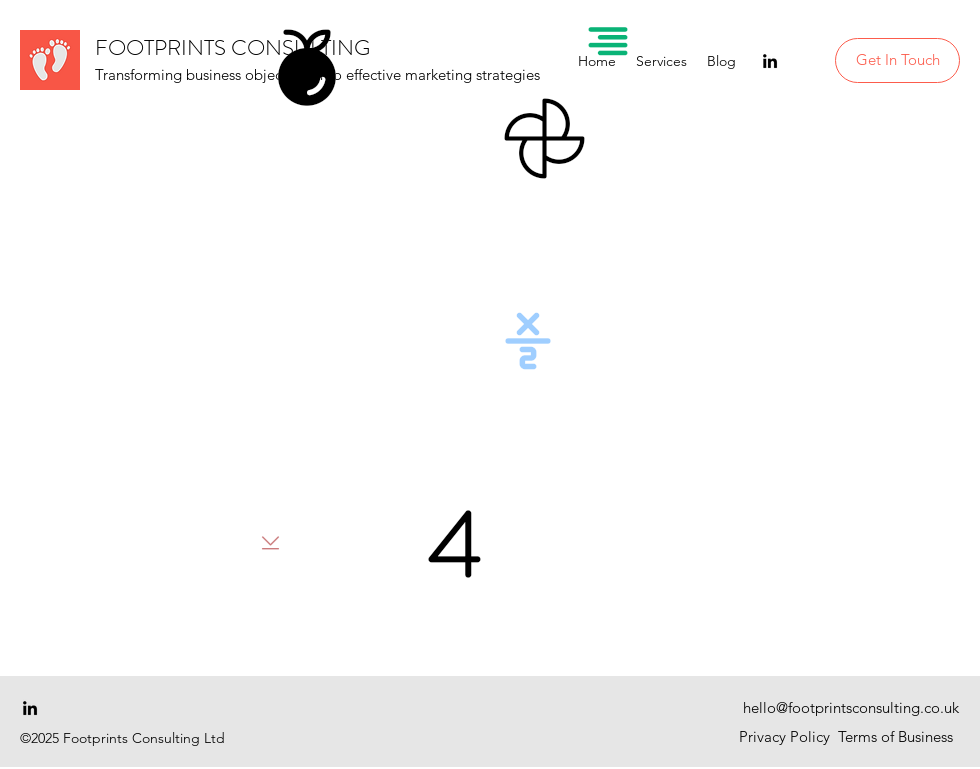  Describe the element at coordinates (307, 69) in the screenshot. I see `indicates fruit or produce category` at that location.